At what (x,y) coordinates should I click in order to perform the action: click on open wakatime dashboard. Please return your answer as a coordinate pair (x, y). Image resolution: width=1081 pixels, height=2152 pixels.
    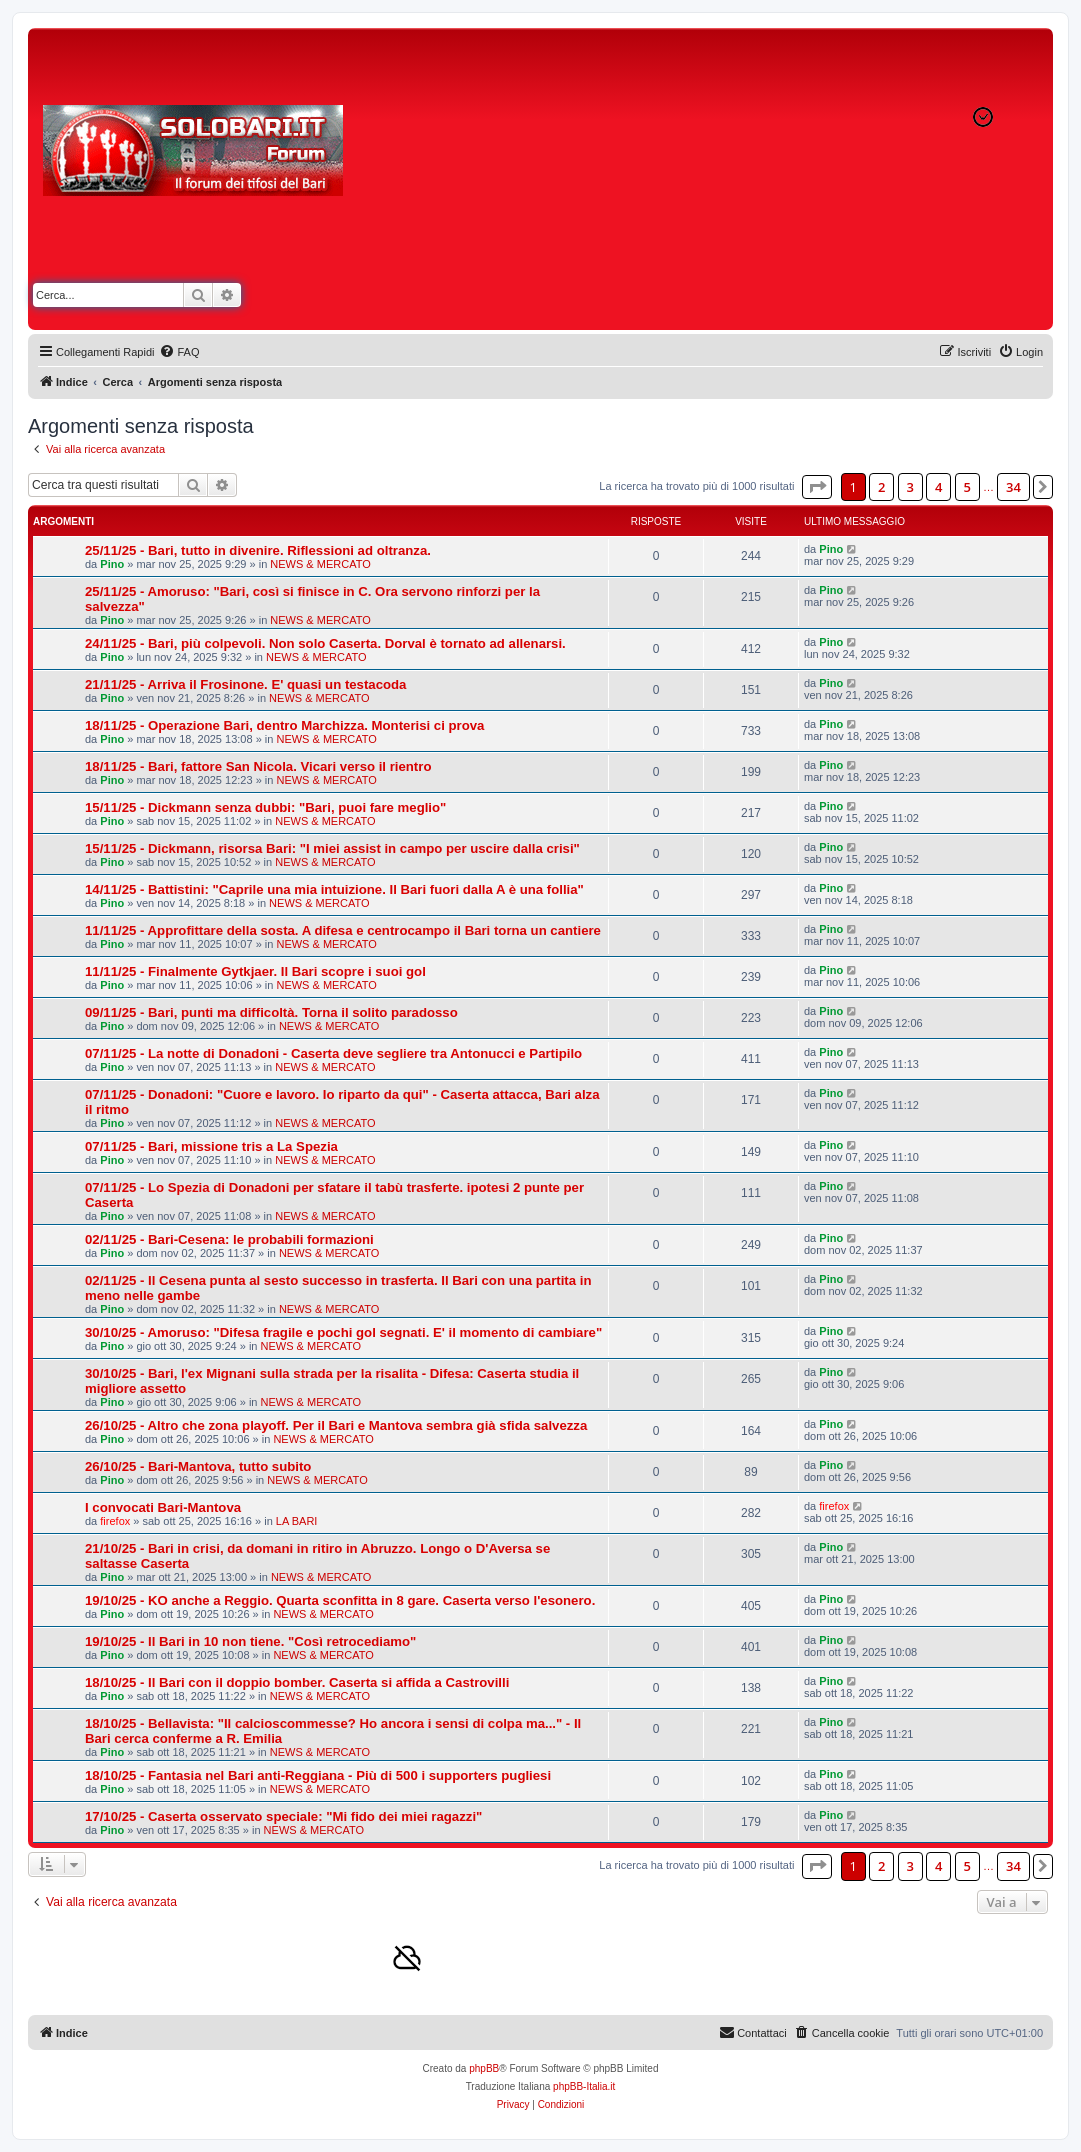
    Looking at the image, I should click on (983, 117).